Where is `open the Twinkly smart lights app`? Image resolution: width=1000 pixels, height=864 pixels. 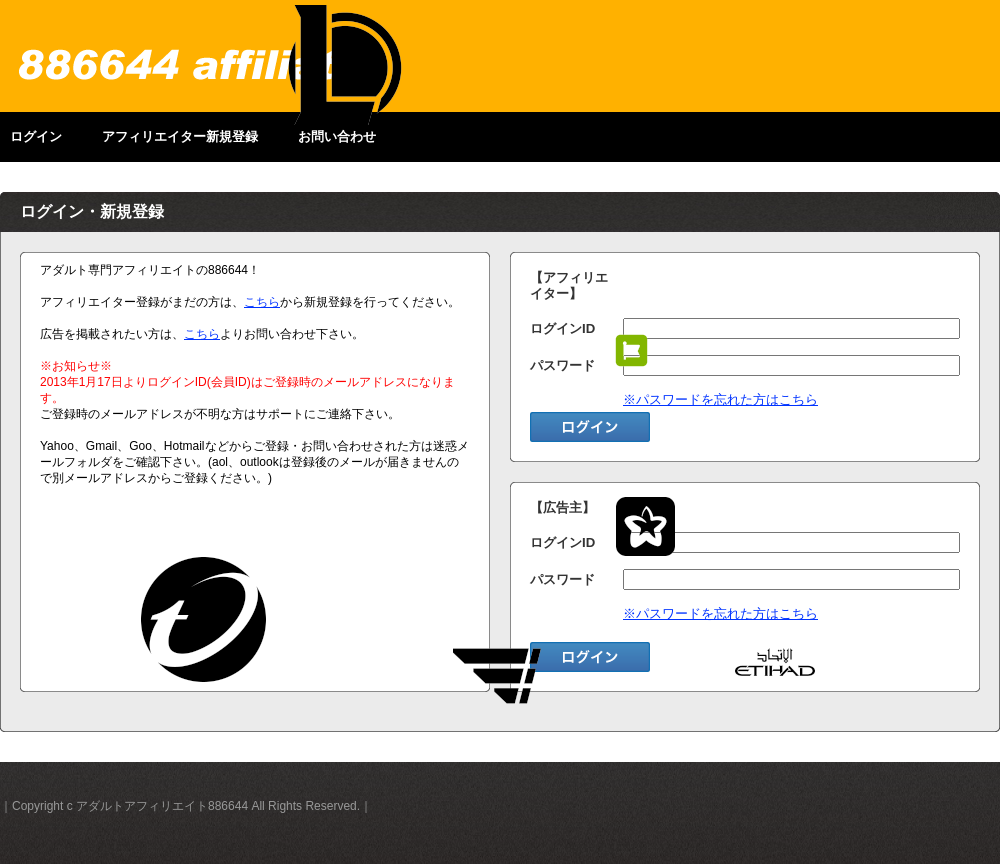 open the Twinkly smart lights app is located at coordinates (645, 526).